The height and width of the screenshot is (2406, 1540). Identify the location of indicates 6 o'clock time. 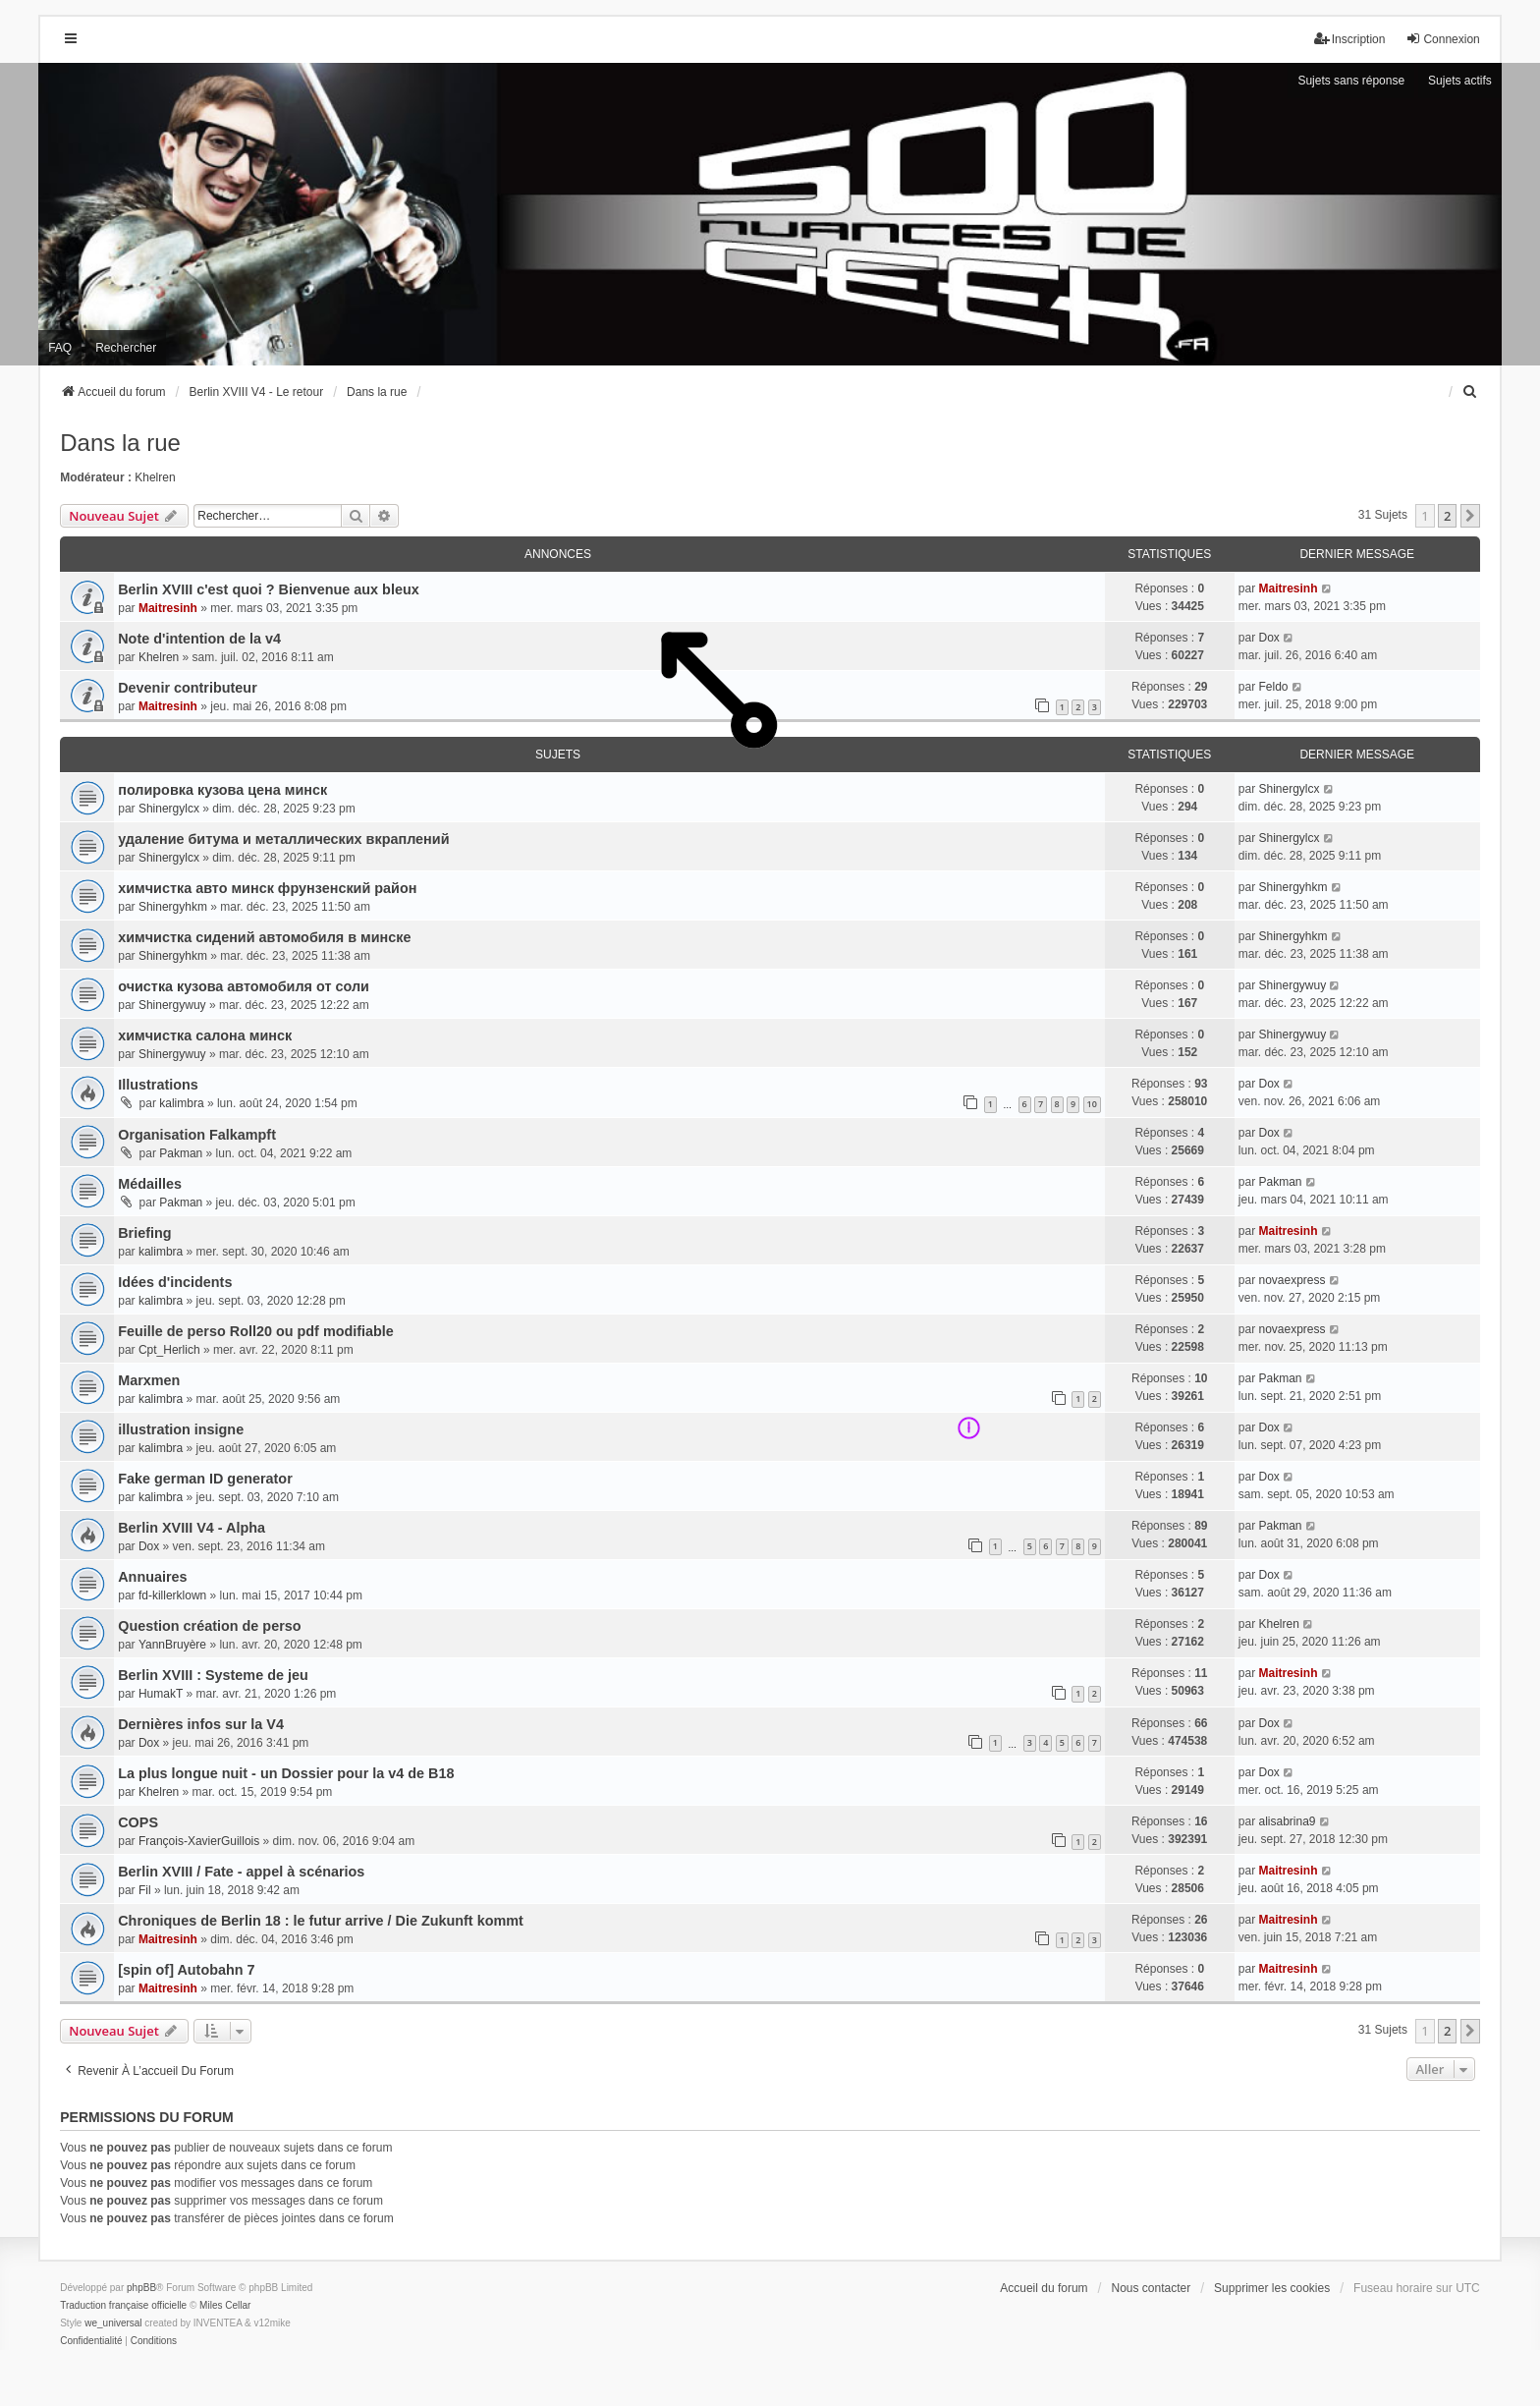
(968, 1427).